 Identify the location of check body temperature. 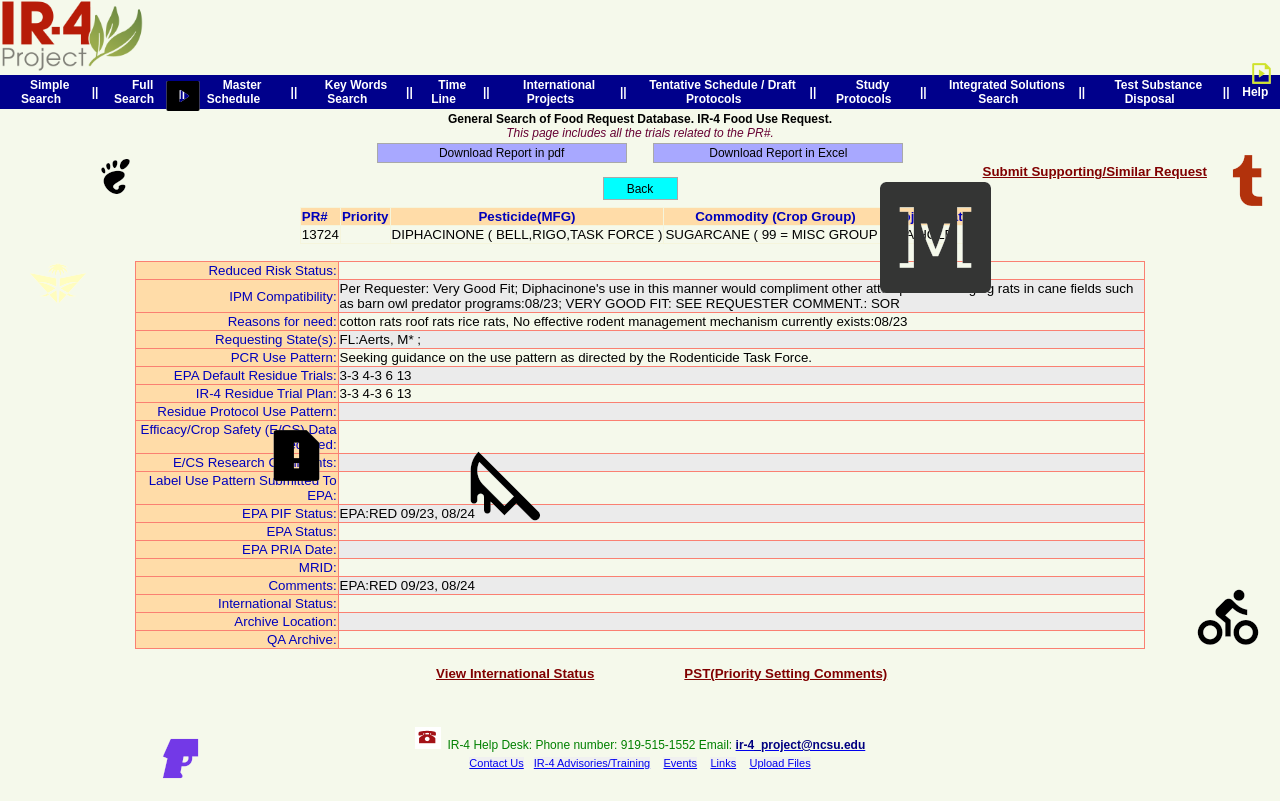
(180, 758).